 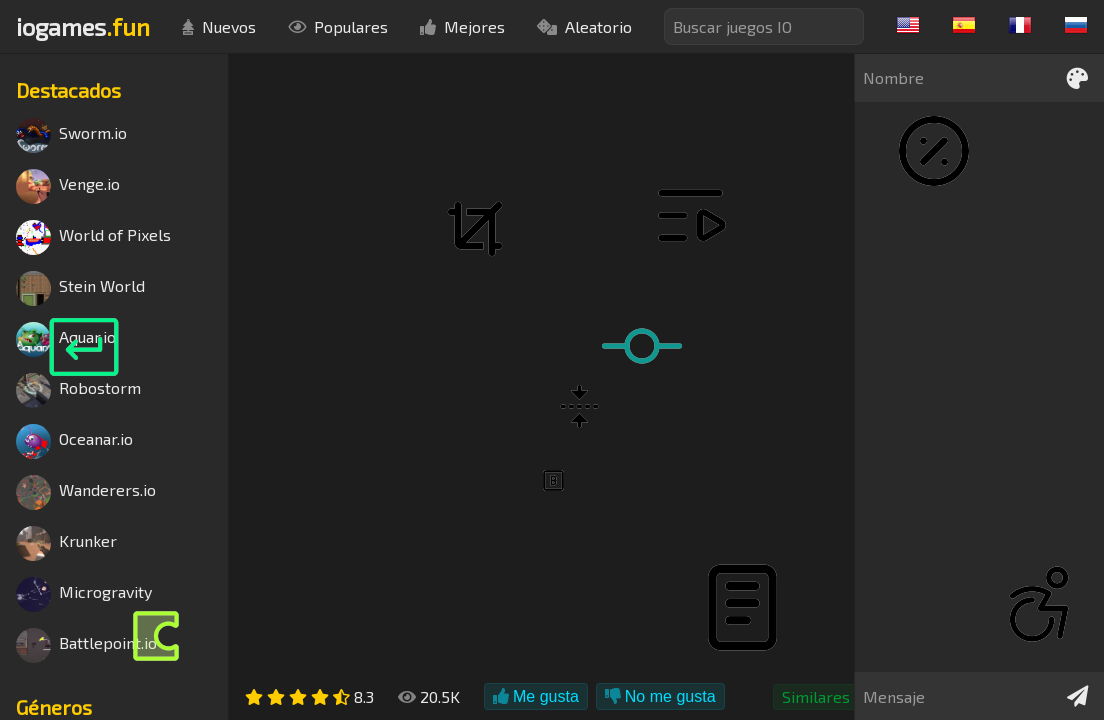 What do you see at coordinates (84, 347) in the screenshot?
I see `press enter or return key` at bounding box center [84, 347].